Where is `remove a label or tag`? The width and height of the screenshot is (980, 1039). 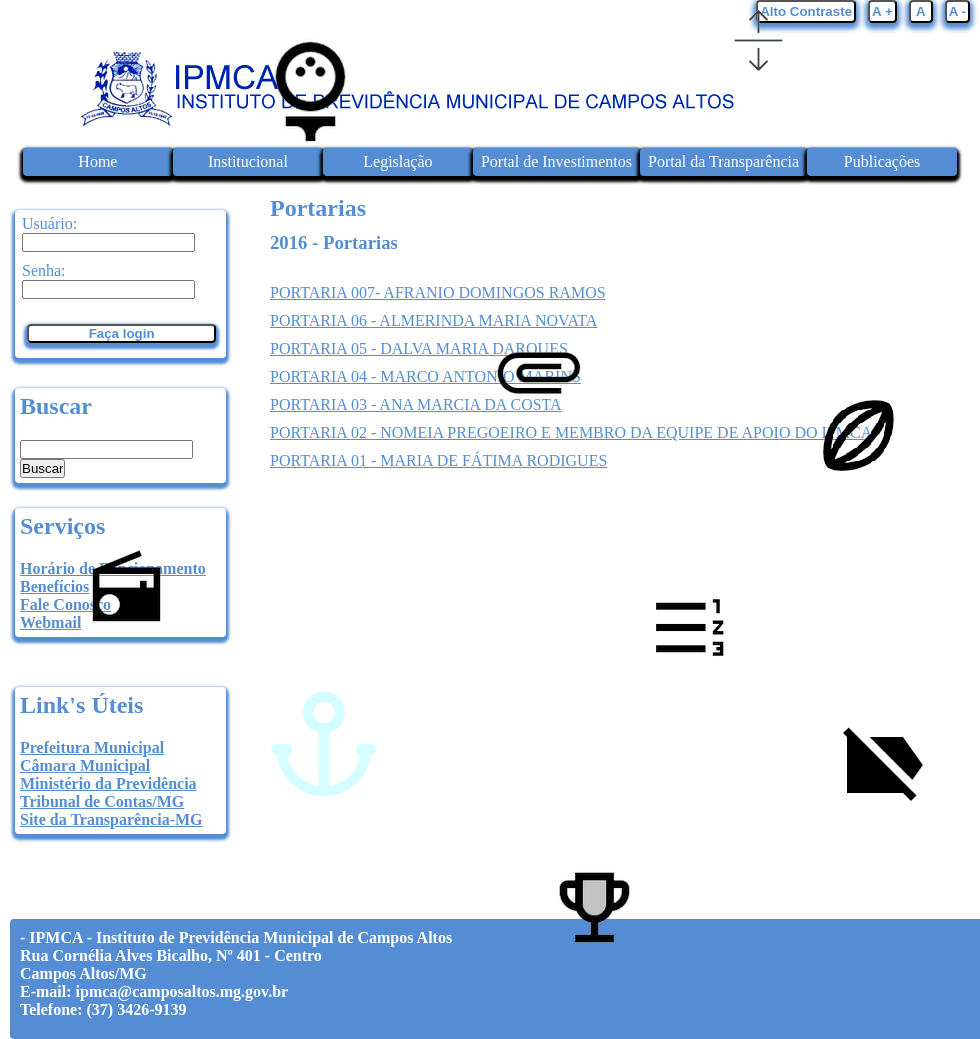 remove a label or tag is located at coordinates (883, 765).